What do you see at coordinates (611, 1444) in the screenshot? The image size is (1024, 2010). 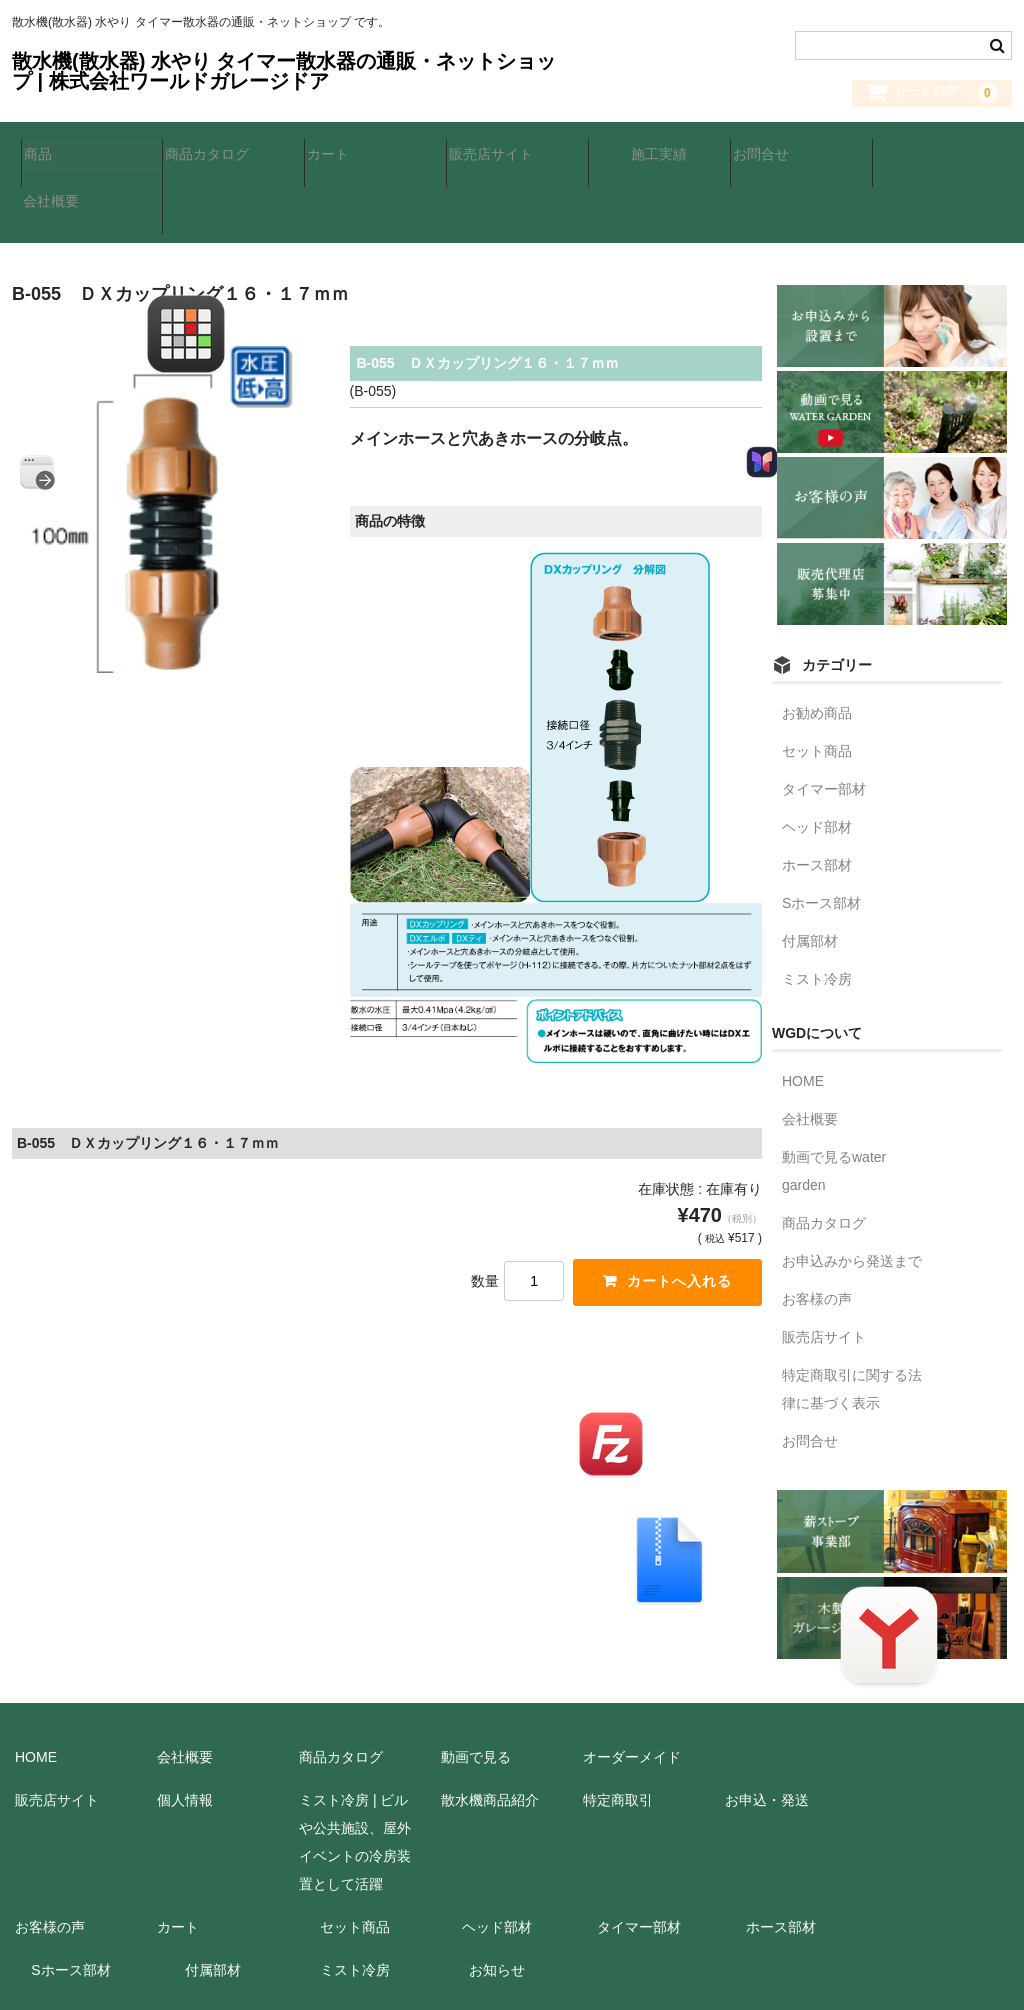 I see `open FileZilla FTP client` at bounding box center [611, 1444].